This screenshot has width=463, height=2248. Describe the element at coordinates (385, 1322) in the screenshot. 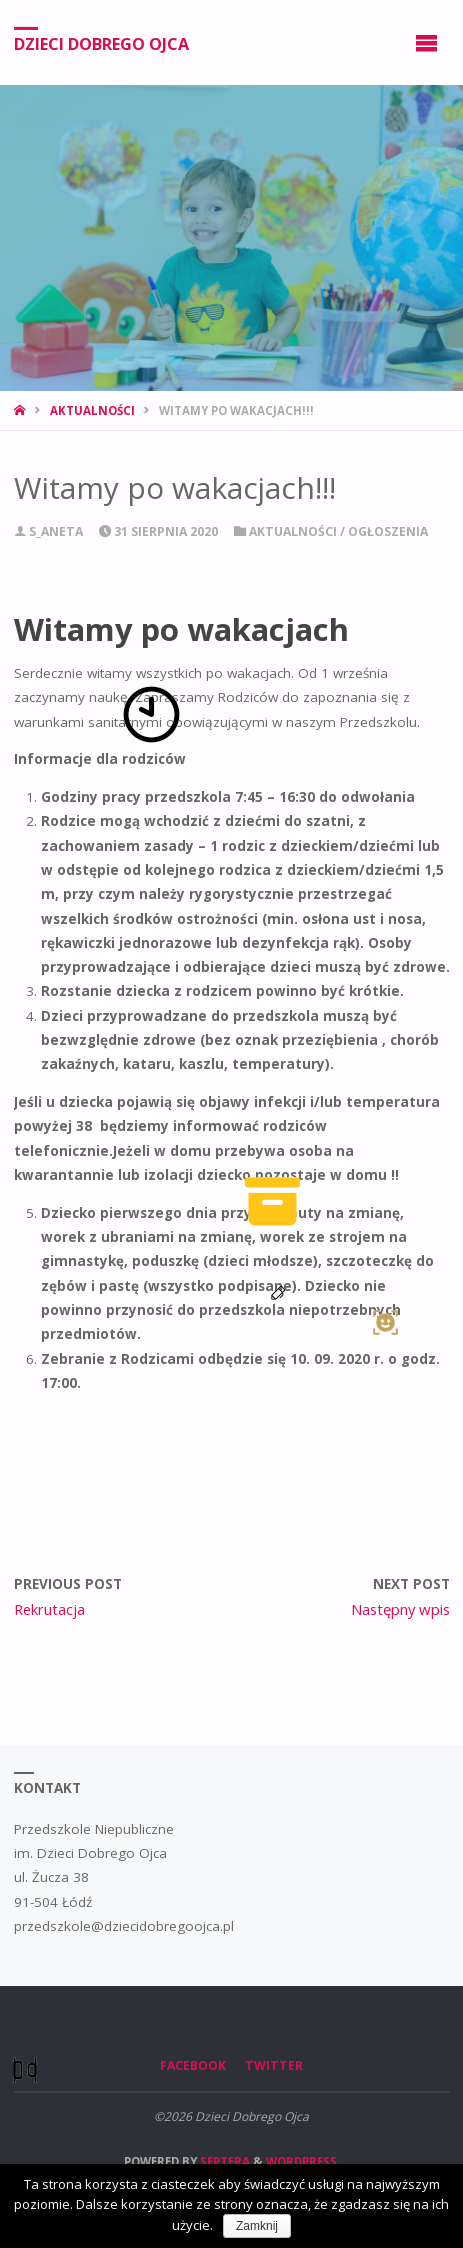

I see `scan face to unlock or authenticate` at that location.